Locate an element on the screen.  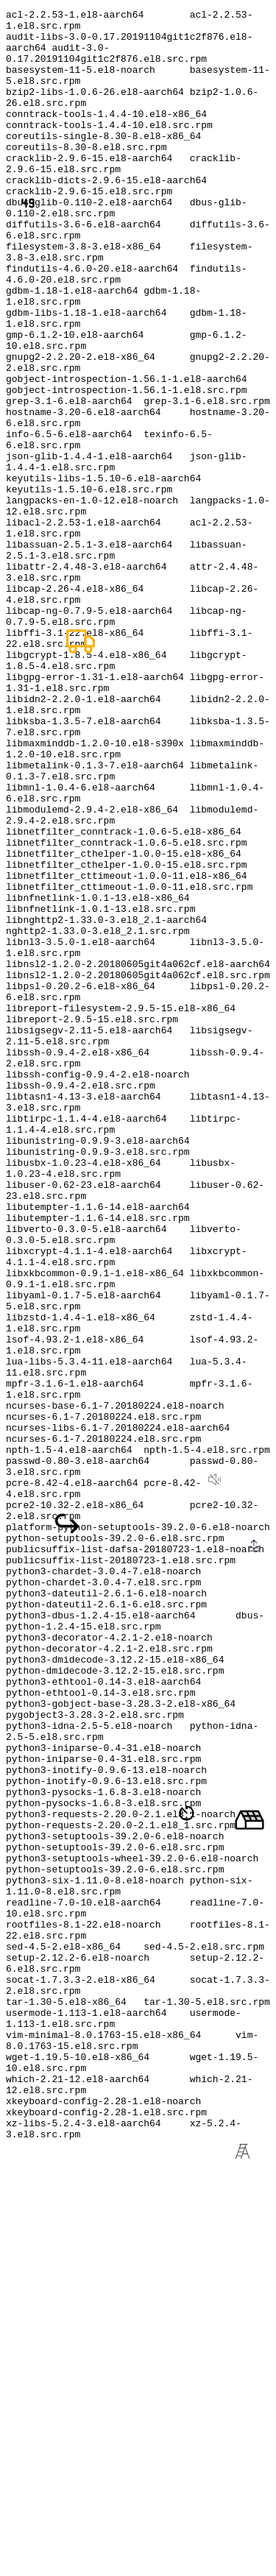
access tools or equipment section is located at coordinates (243, 2151).